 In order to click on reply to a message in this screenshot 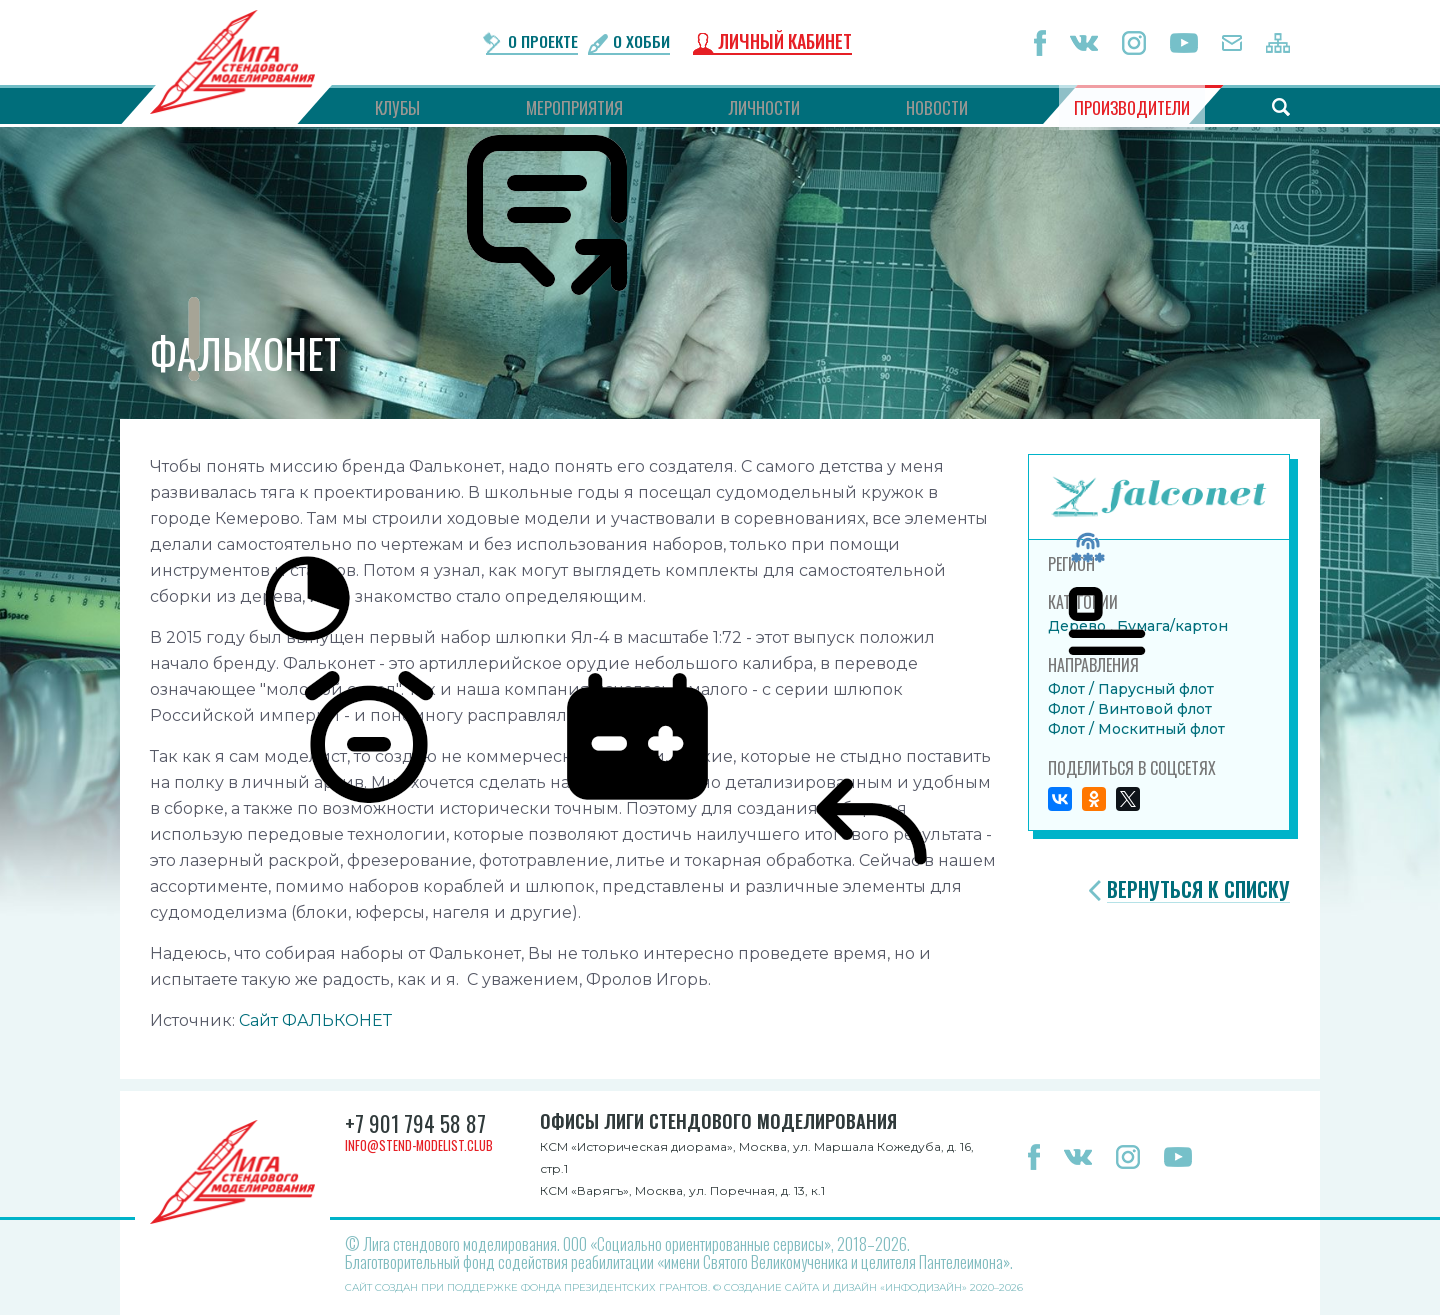, I will do `click(871, 821)`.